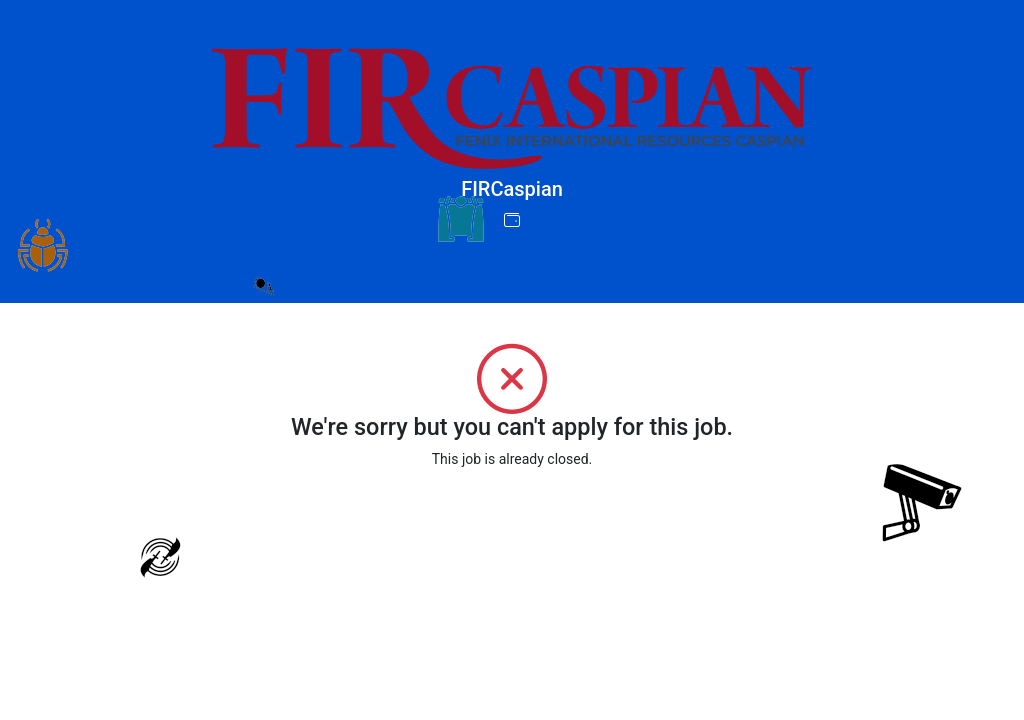 The width and height of the screenshot is (1024, 720). I want to click on play boulder dash or similar arcade game, so click(264, 286).